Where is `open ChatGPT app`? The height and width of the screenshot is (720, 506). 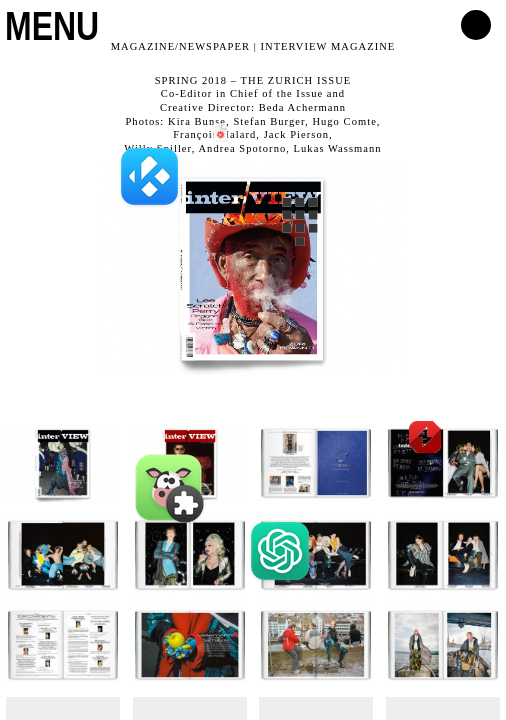 open ChatGPT app is located at coordinates (280, 551).